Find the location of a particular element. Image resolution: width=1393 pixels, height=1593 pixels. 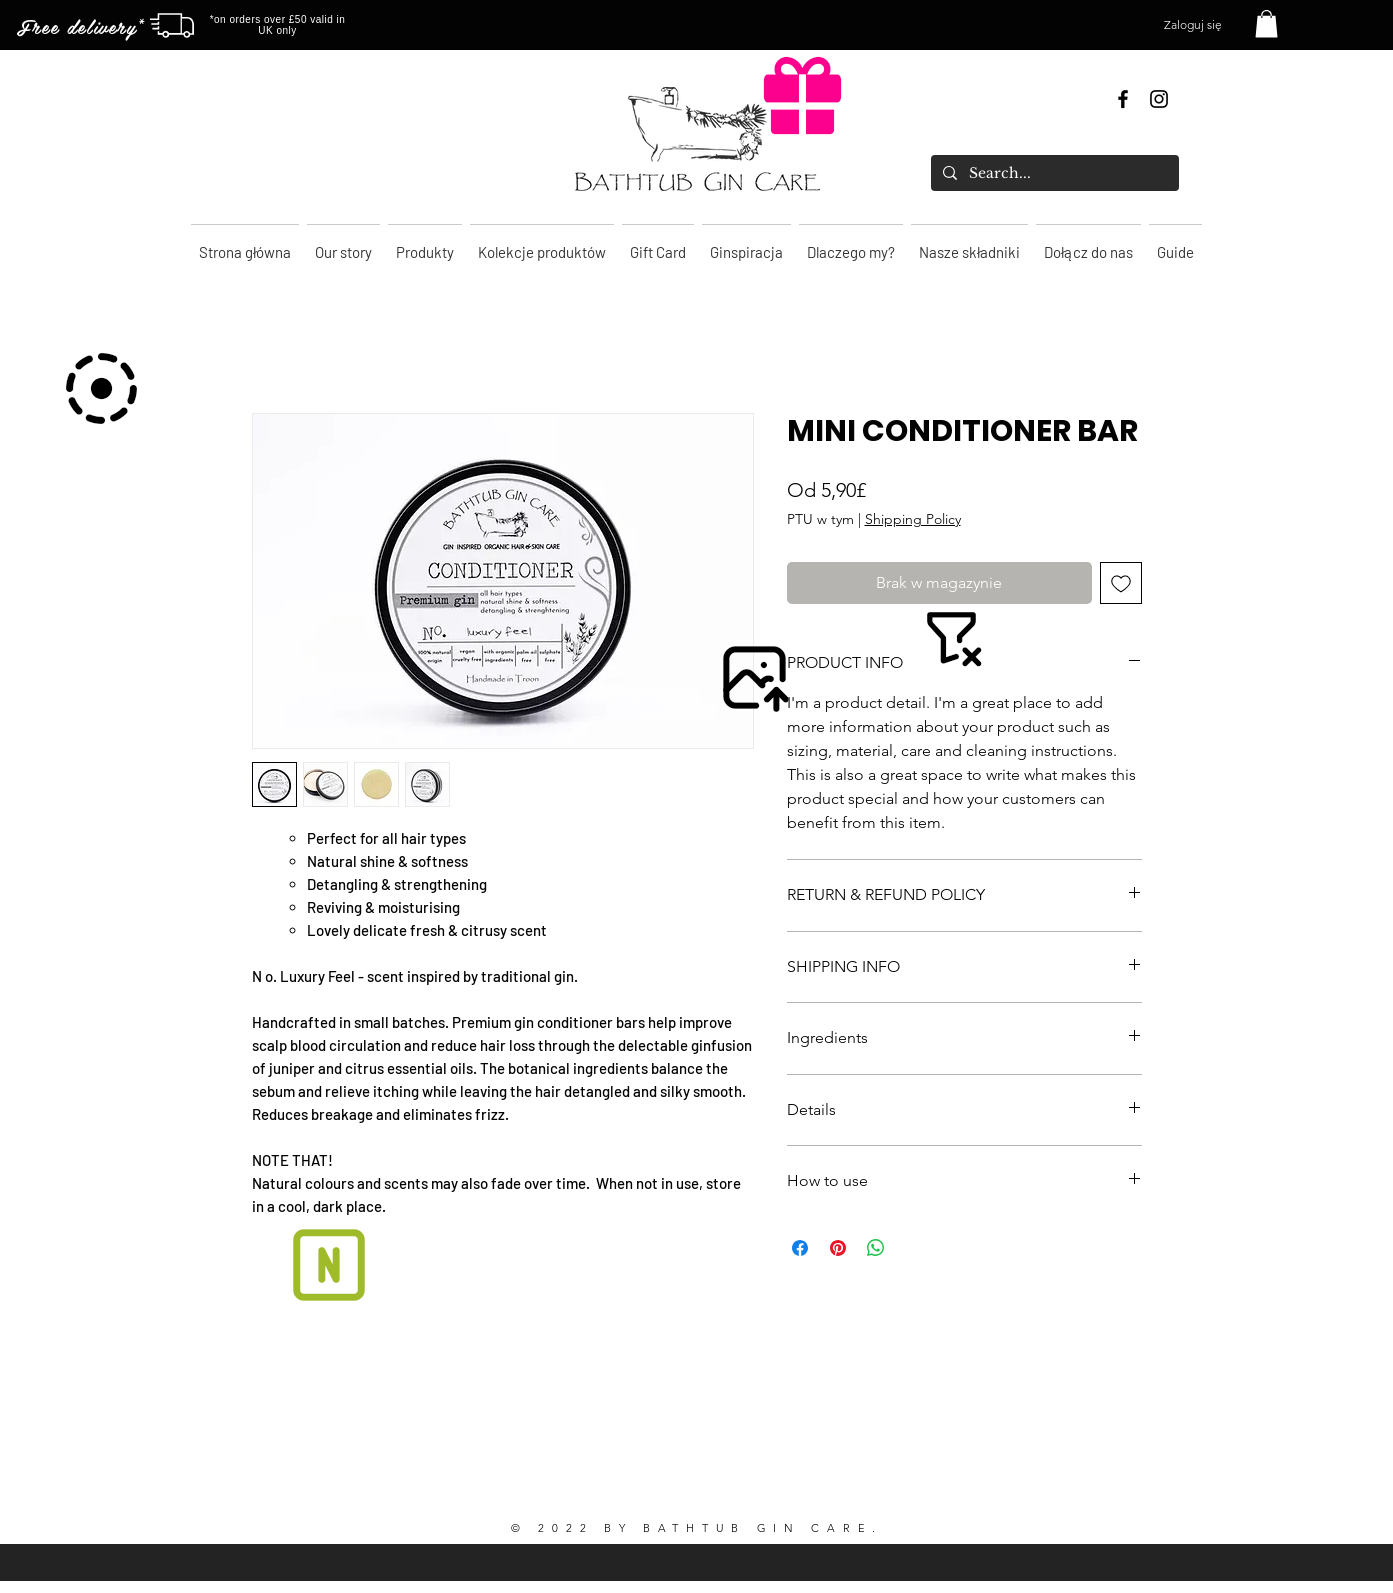

apply tilt-shift blur effect to photo is located at coordinates (101, 388).